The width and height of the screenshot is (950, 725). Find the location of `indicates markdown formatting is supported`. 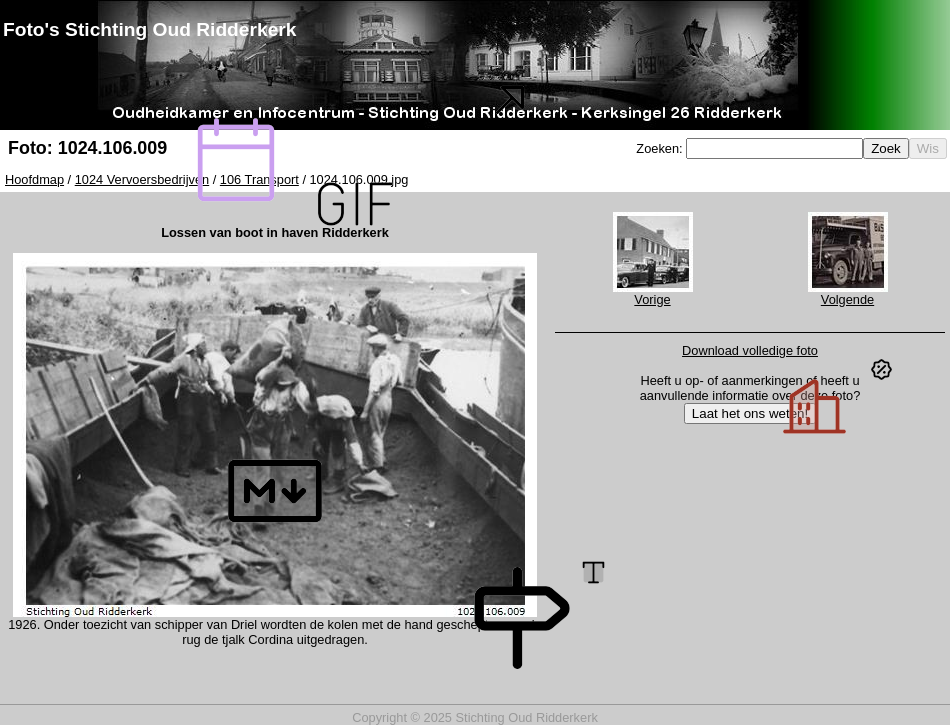

indicates markdown formatting is supported is located at coordinates (275, 491).